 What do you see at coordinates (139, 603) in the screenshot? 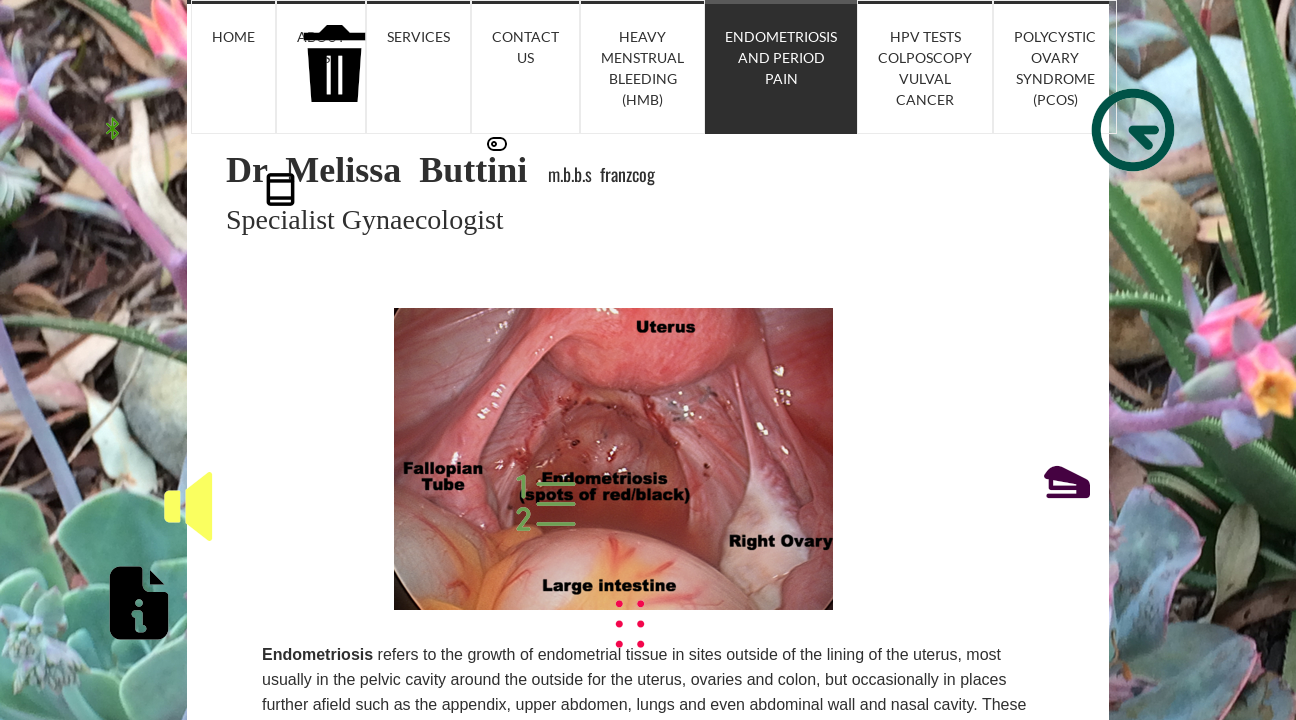
I see `view file details or properties` at bounding box center [139, 603].